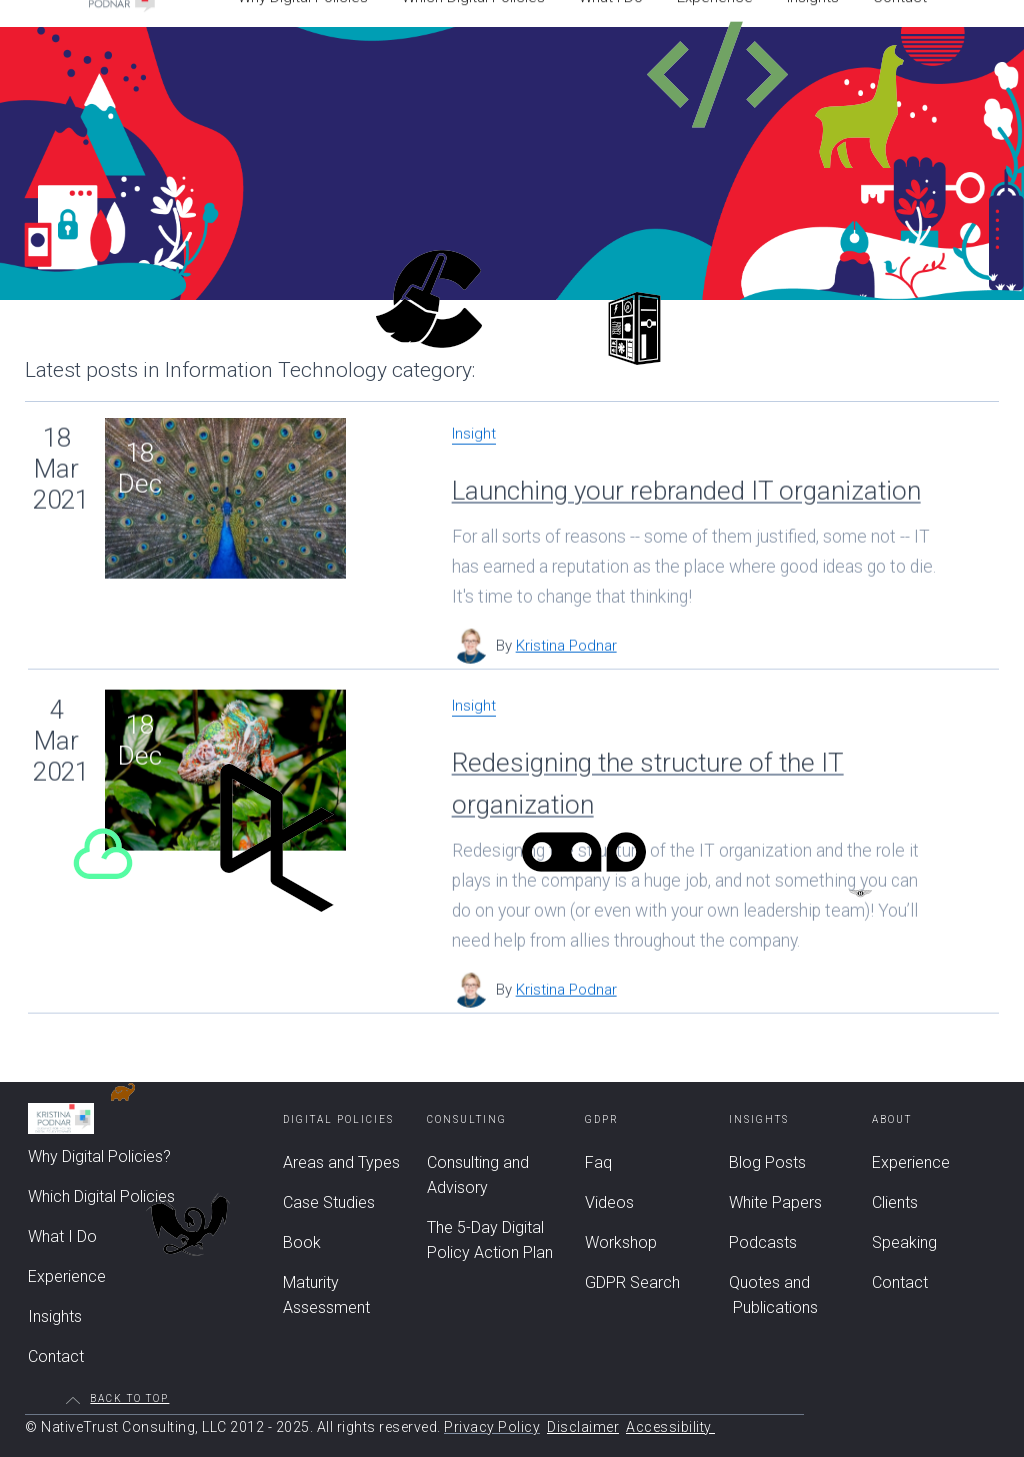 This screenshot has height=1457, width=1024. Describe the element at coordinates (188, 1224) in the screenshot. I see `visit the LLVM compiler infrastructure project website` at that location.